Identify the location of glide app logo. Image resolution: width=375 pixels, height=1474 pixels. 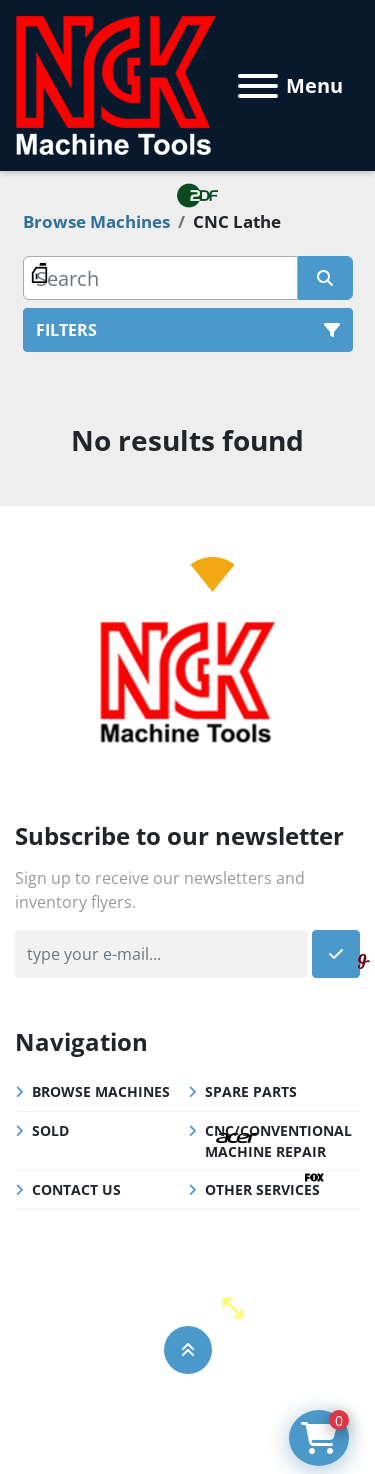
(363, 961).